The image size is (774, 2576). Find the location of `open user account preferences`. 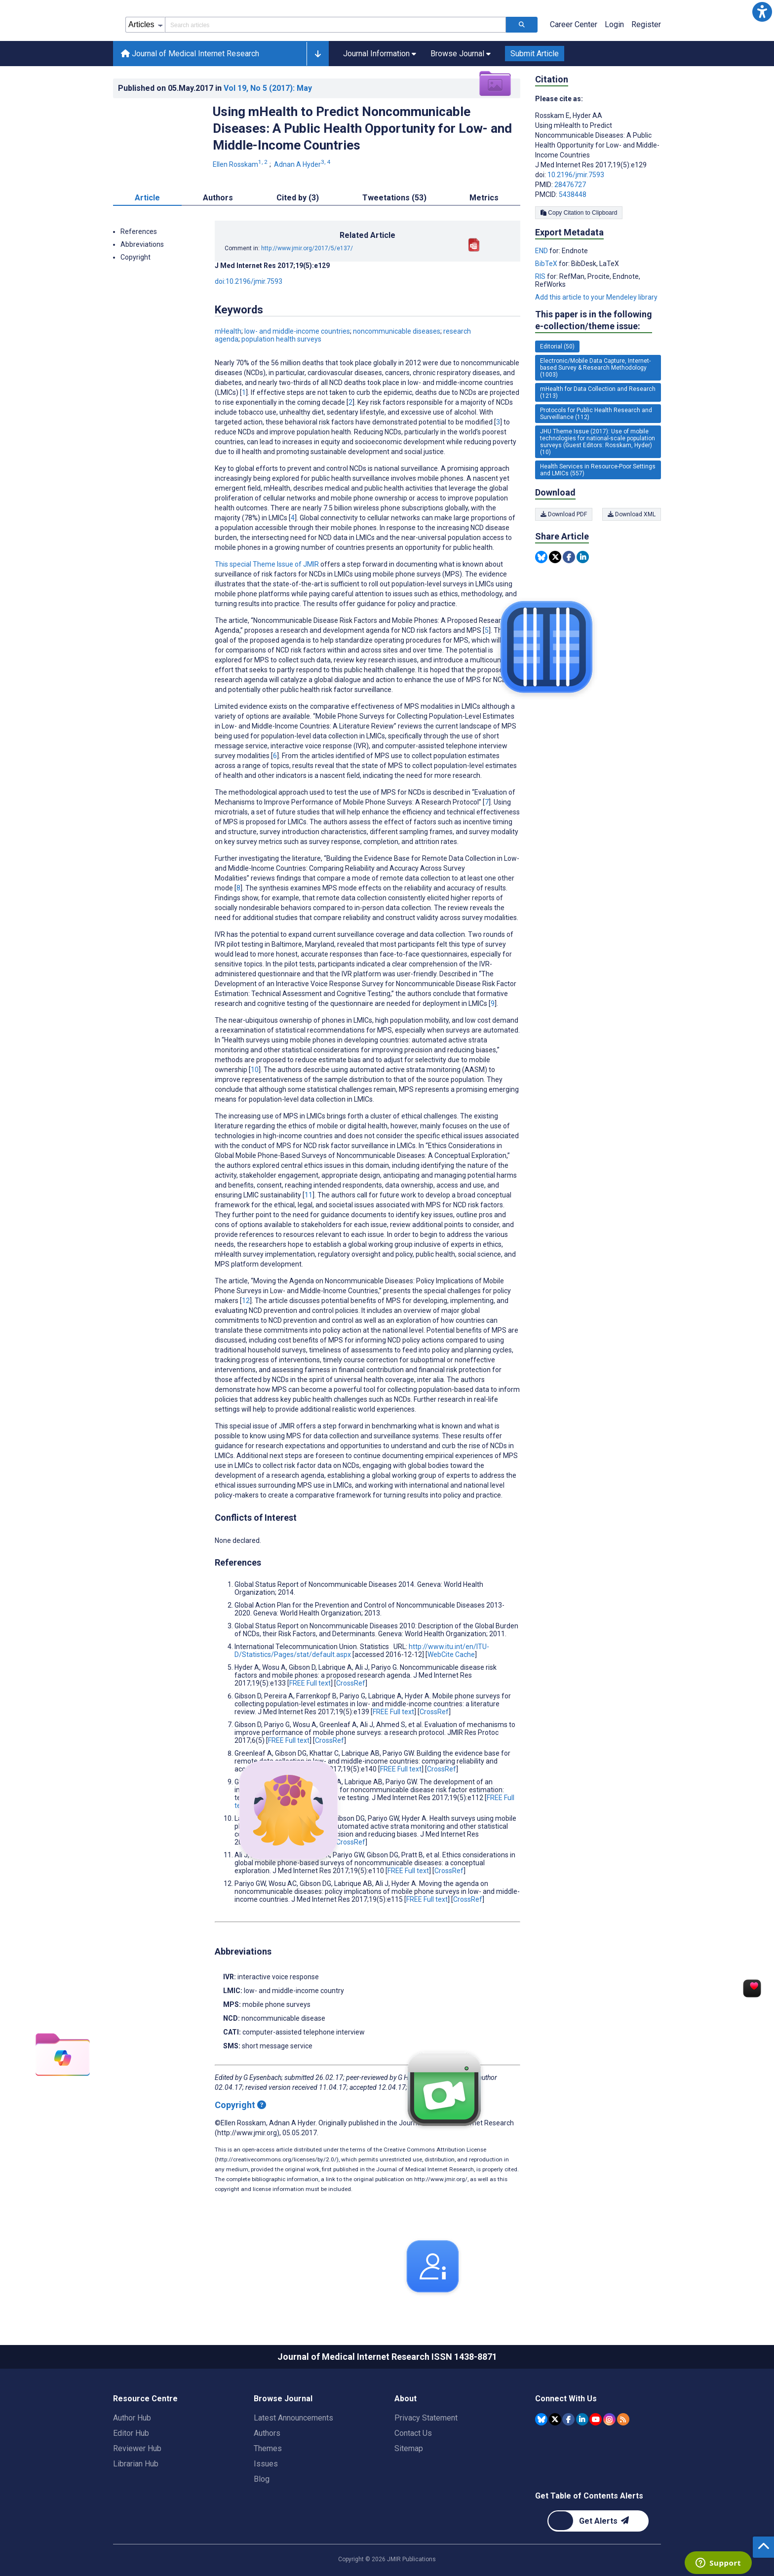

open user account preferences is located at coordinates (432, 2267).